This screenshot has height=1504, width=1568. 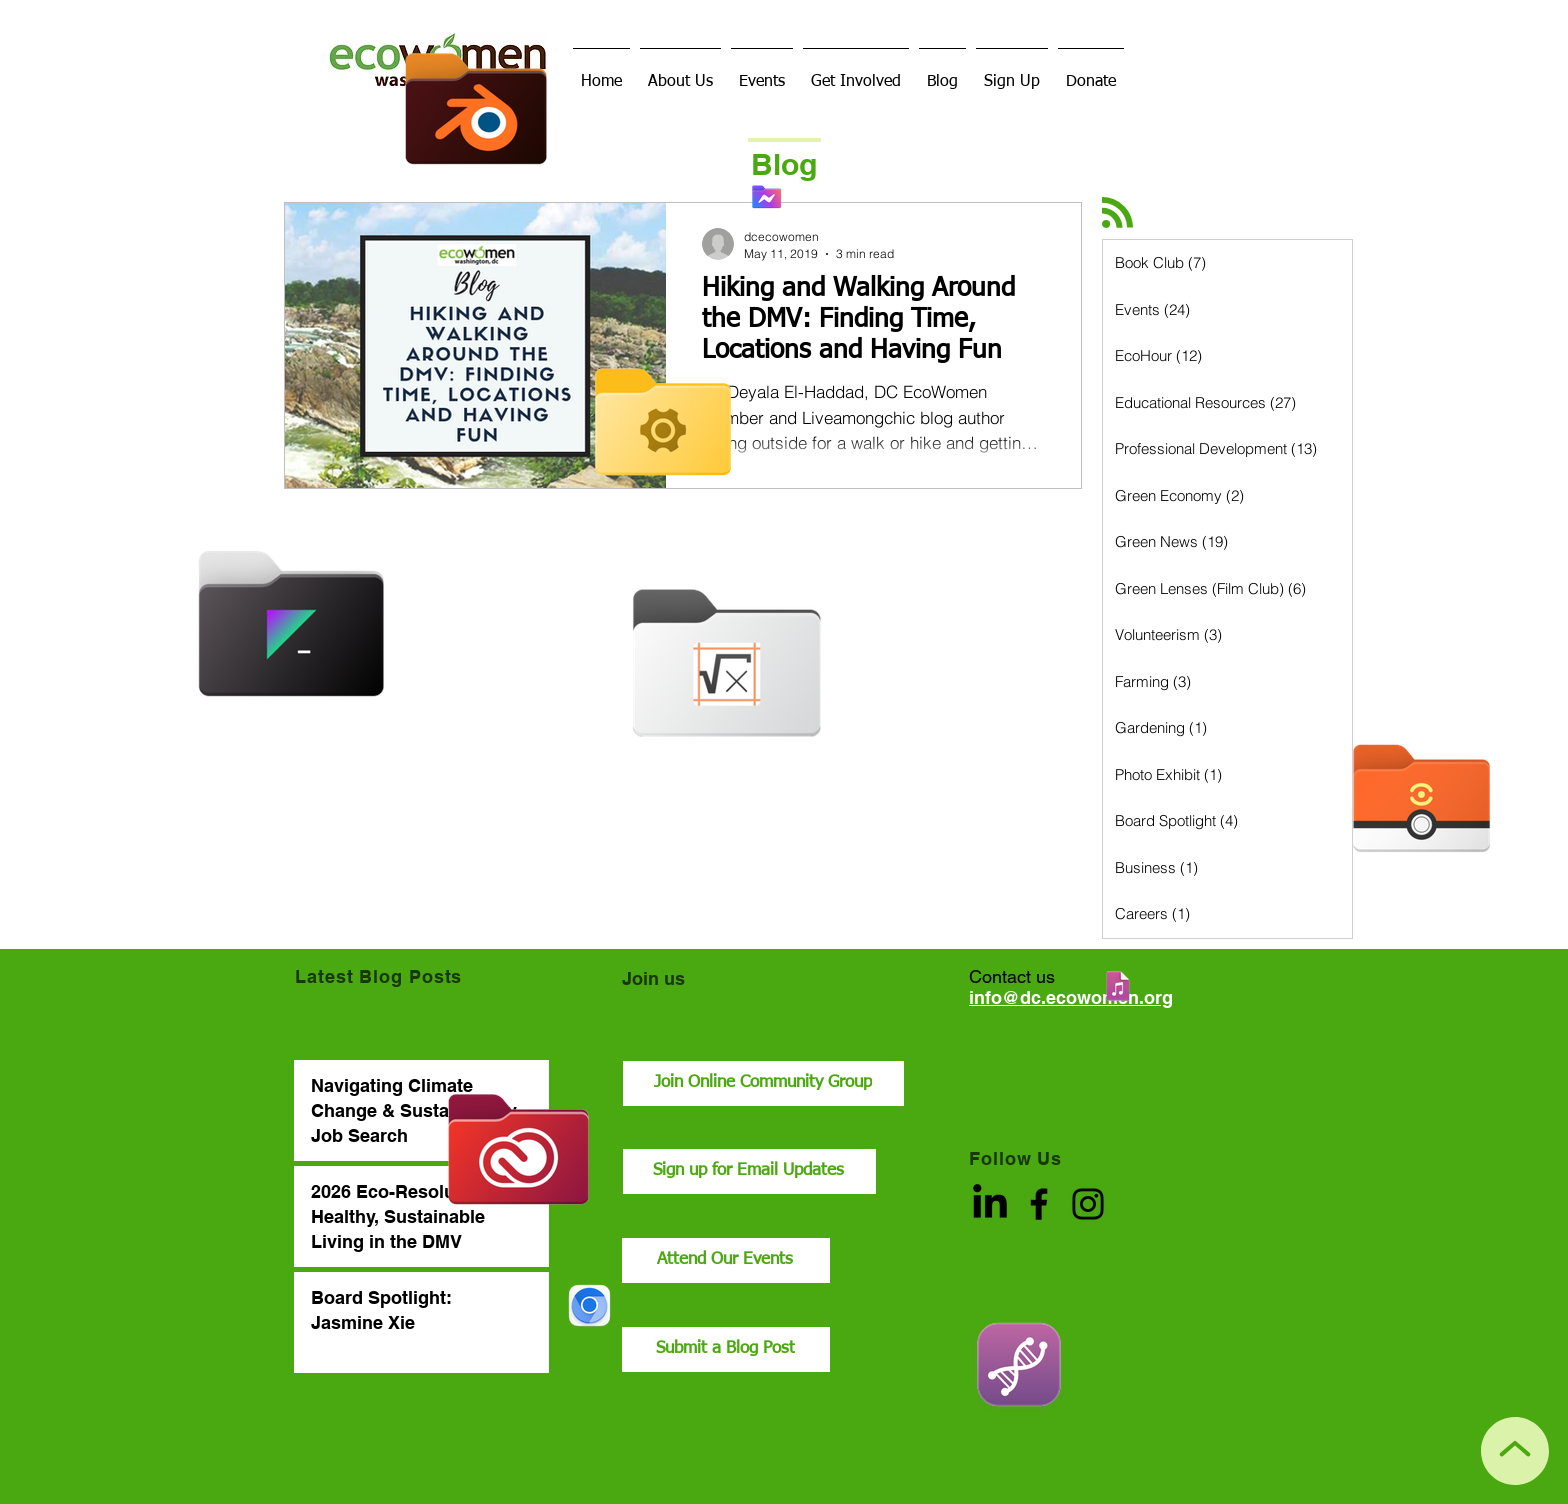 What do you see at coordinates (290, 628) in the screenshot?
I see `open jetbrains academy project folder` at bounding box center [290, 628].